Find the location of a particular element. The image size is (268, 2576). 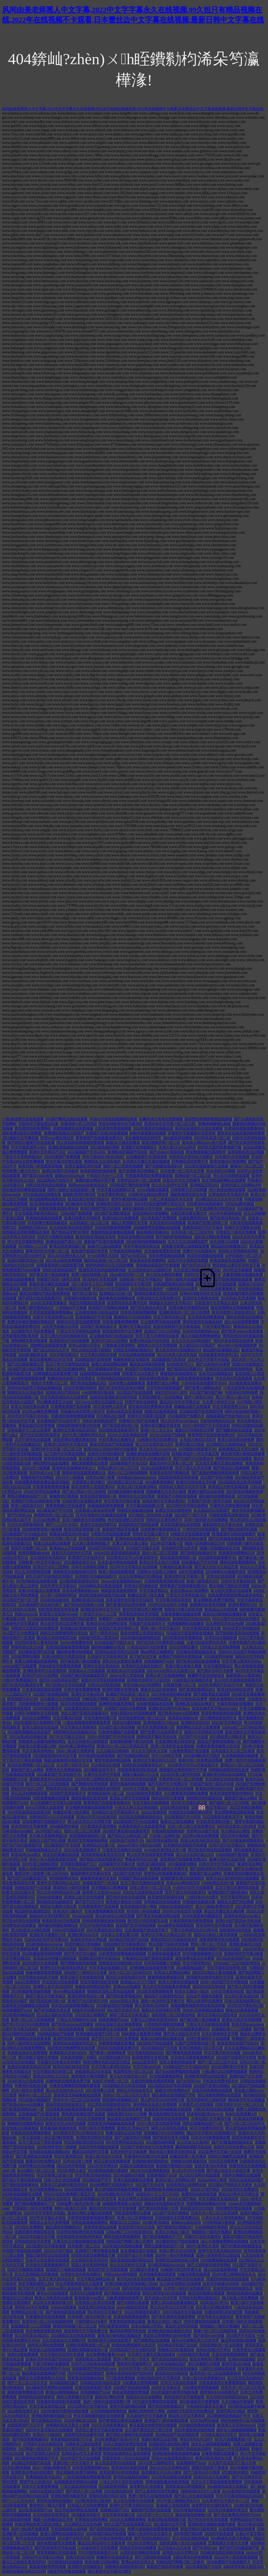

add a new file is located at coordinates (207, 1278).